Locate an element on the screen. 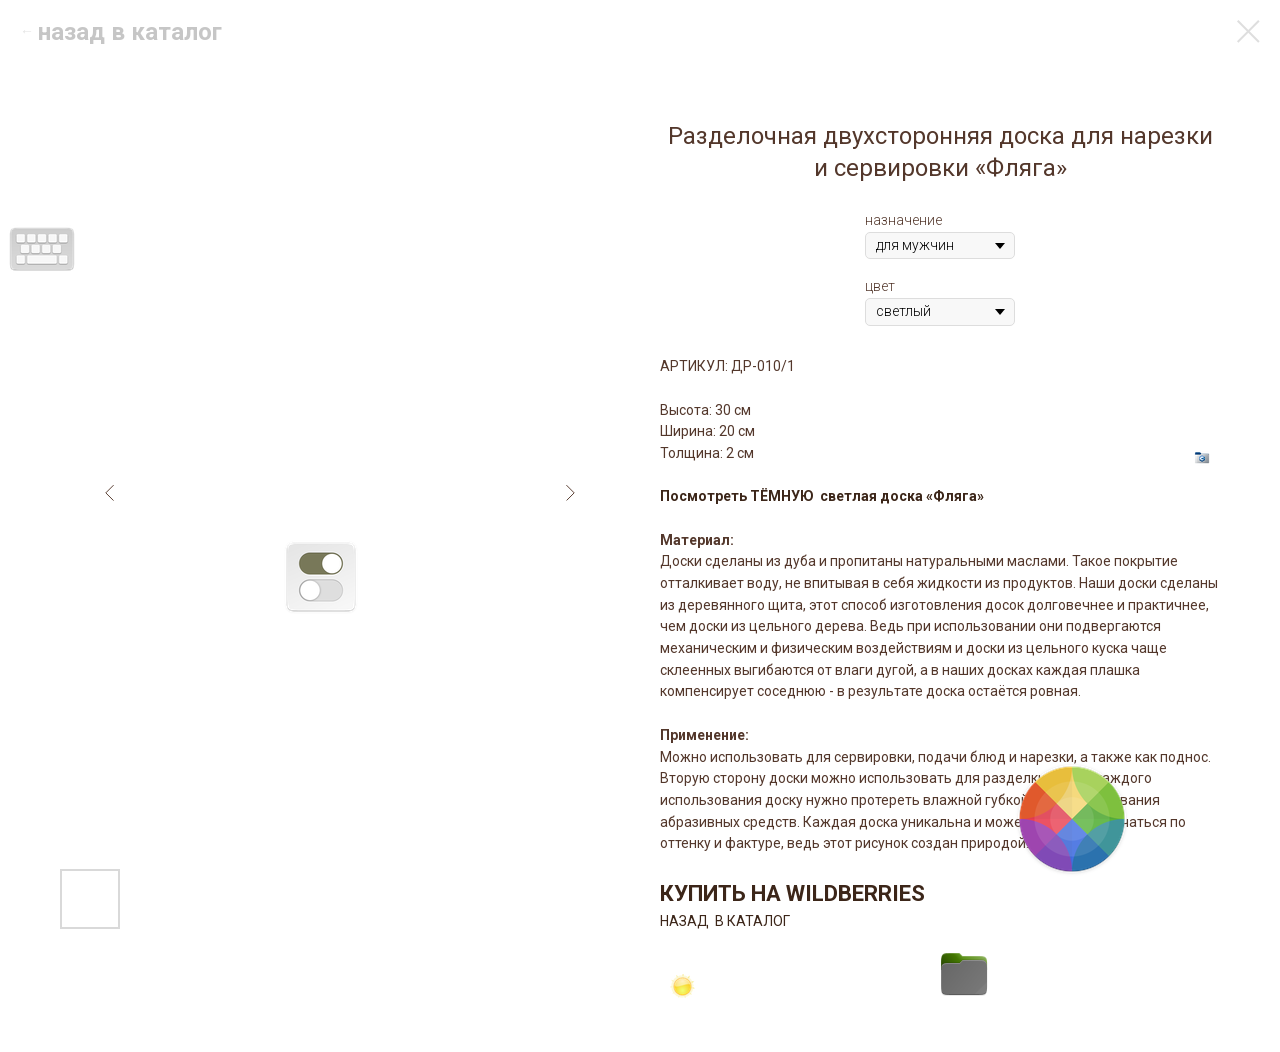 The height and width of the screenshot is (1052, 1280). access keyboard settings and preferences is located at coordinates (42, 249).